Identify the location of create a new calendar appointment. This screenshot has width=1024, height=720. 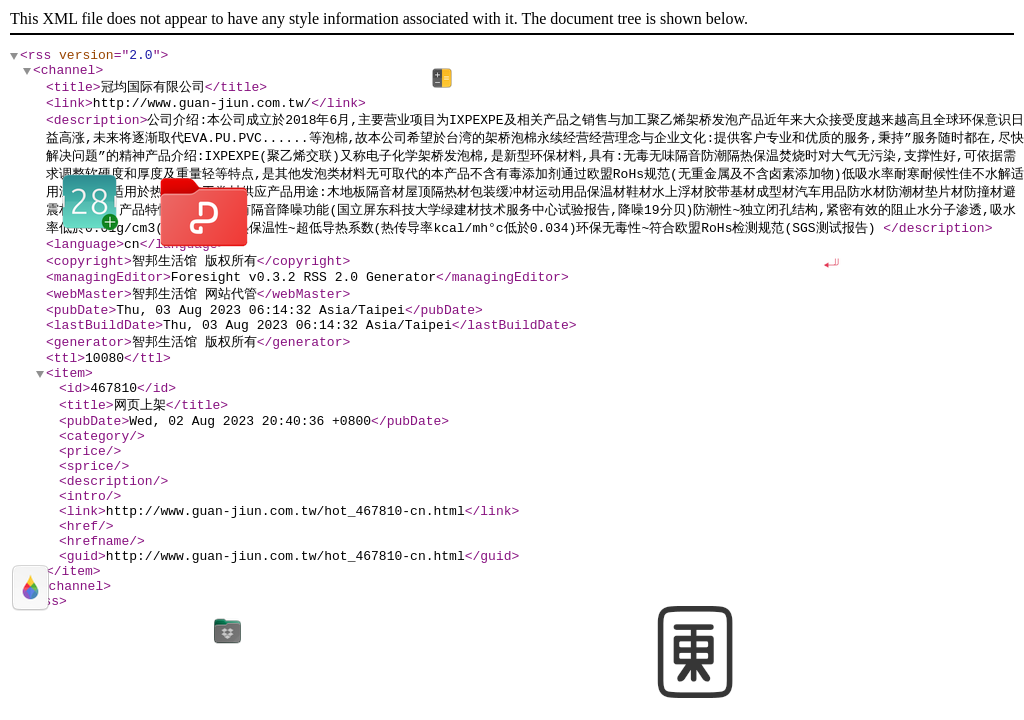
(89, 201).